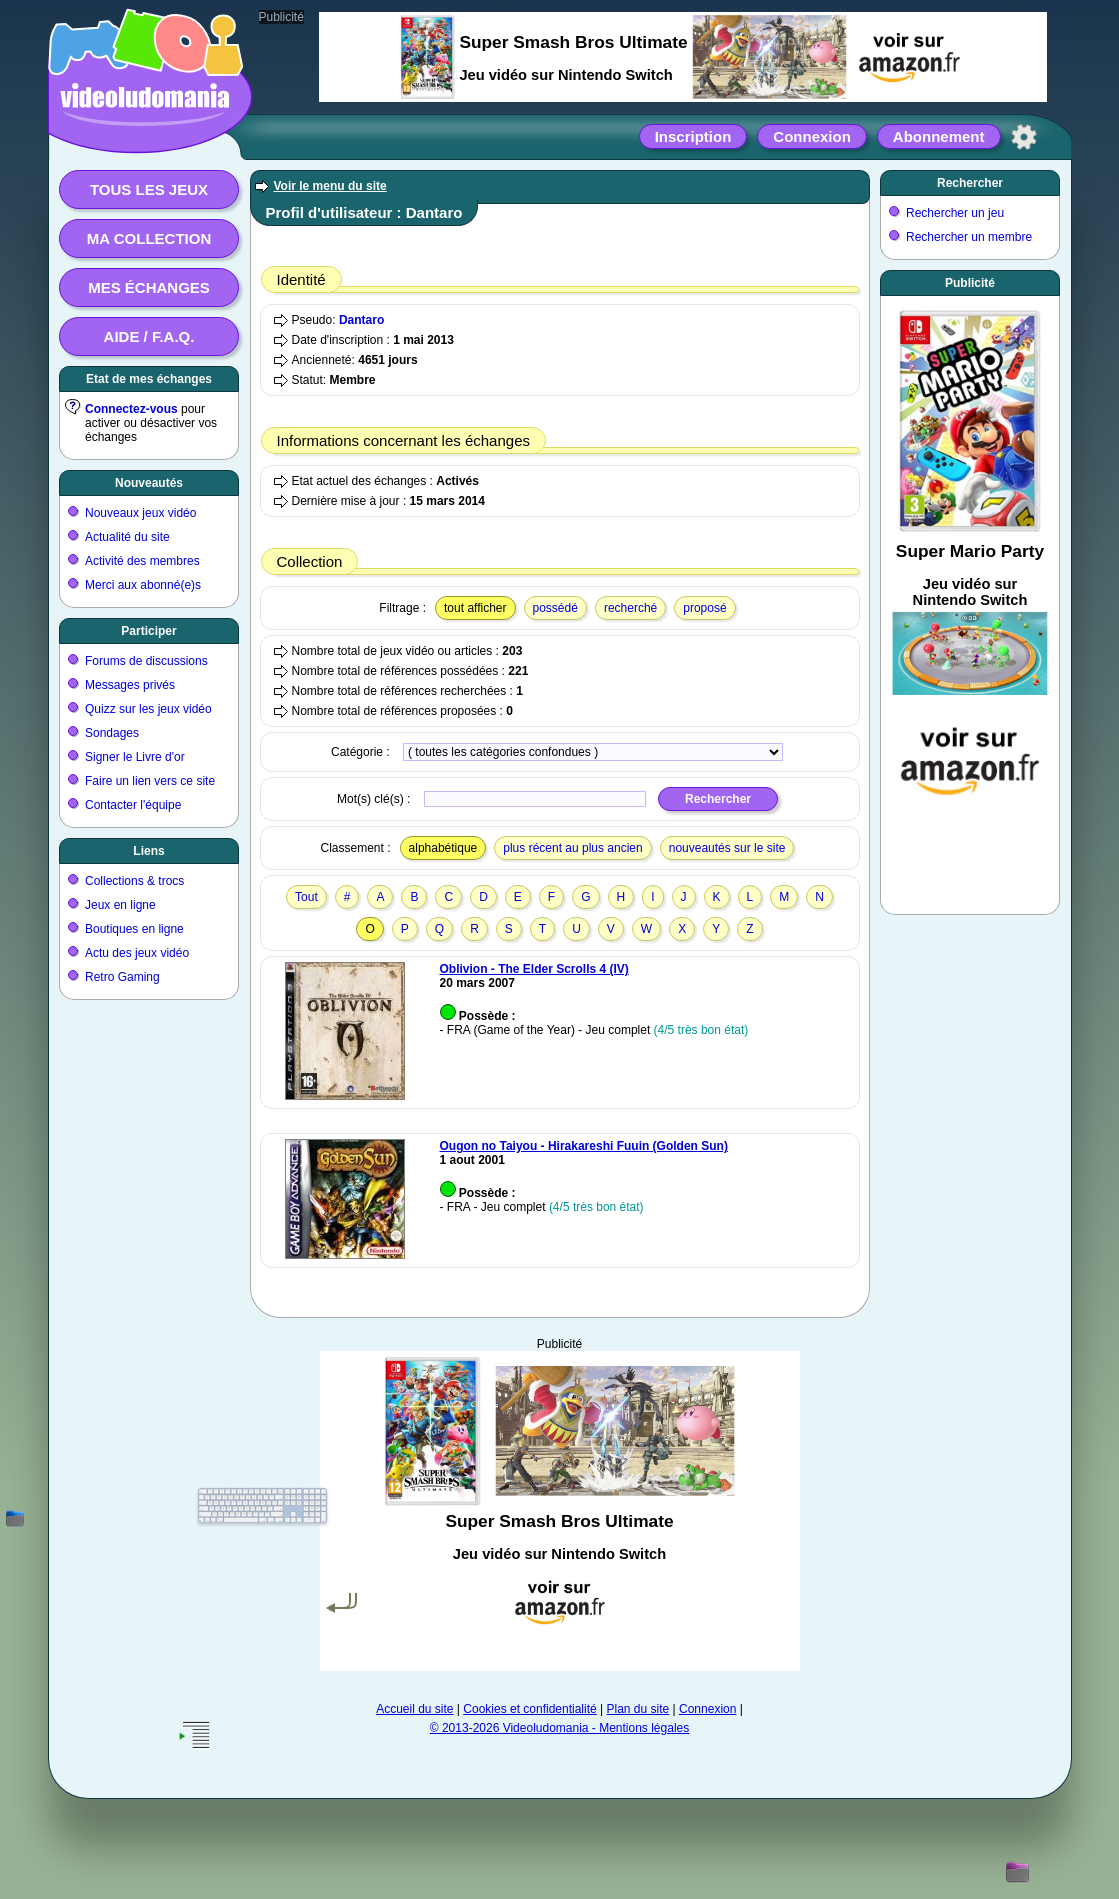 Image resolution: width=1119 pixels, height=1899 pixels. Describe the element at coordinates (195, 1735) in the screenshot. I see `increase text indentation` at that location.